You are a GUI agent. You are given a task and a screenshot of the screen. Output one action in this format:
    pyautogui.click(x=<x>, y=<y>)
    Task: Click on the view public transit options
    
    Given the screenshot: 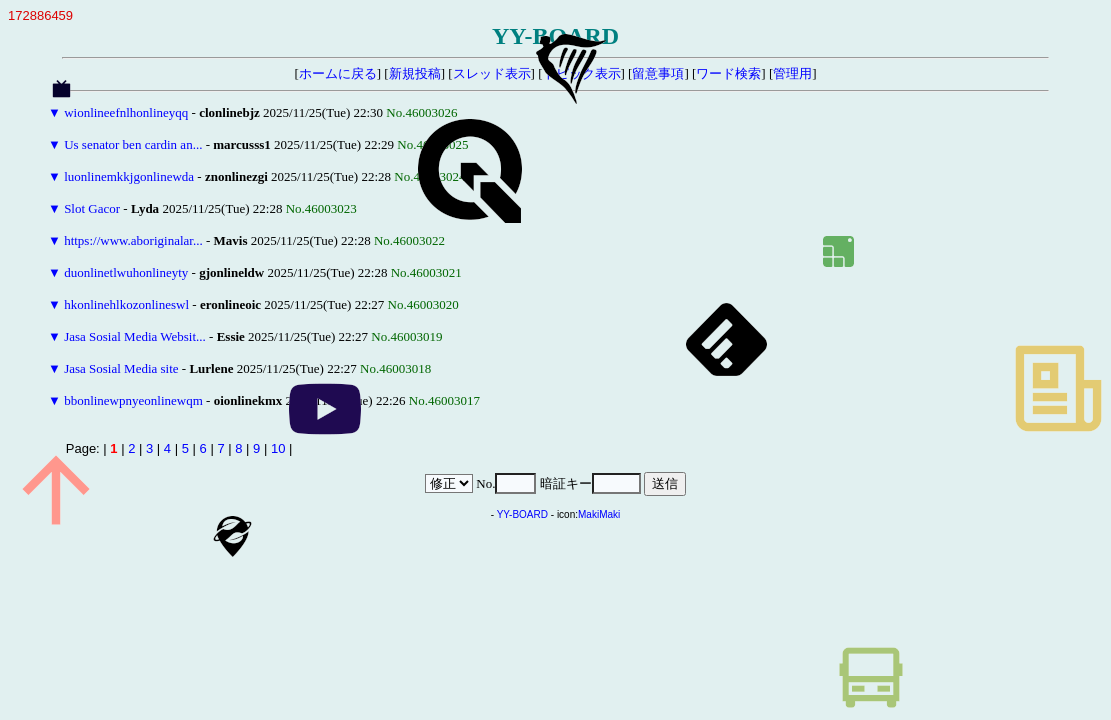 What is the action you would take?
    pyautogui.click(x=871, y=676)
    